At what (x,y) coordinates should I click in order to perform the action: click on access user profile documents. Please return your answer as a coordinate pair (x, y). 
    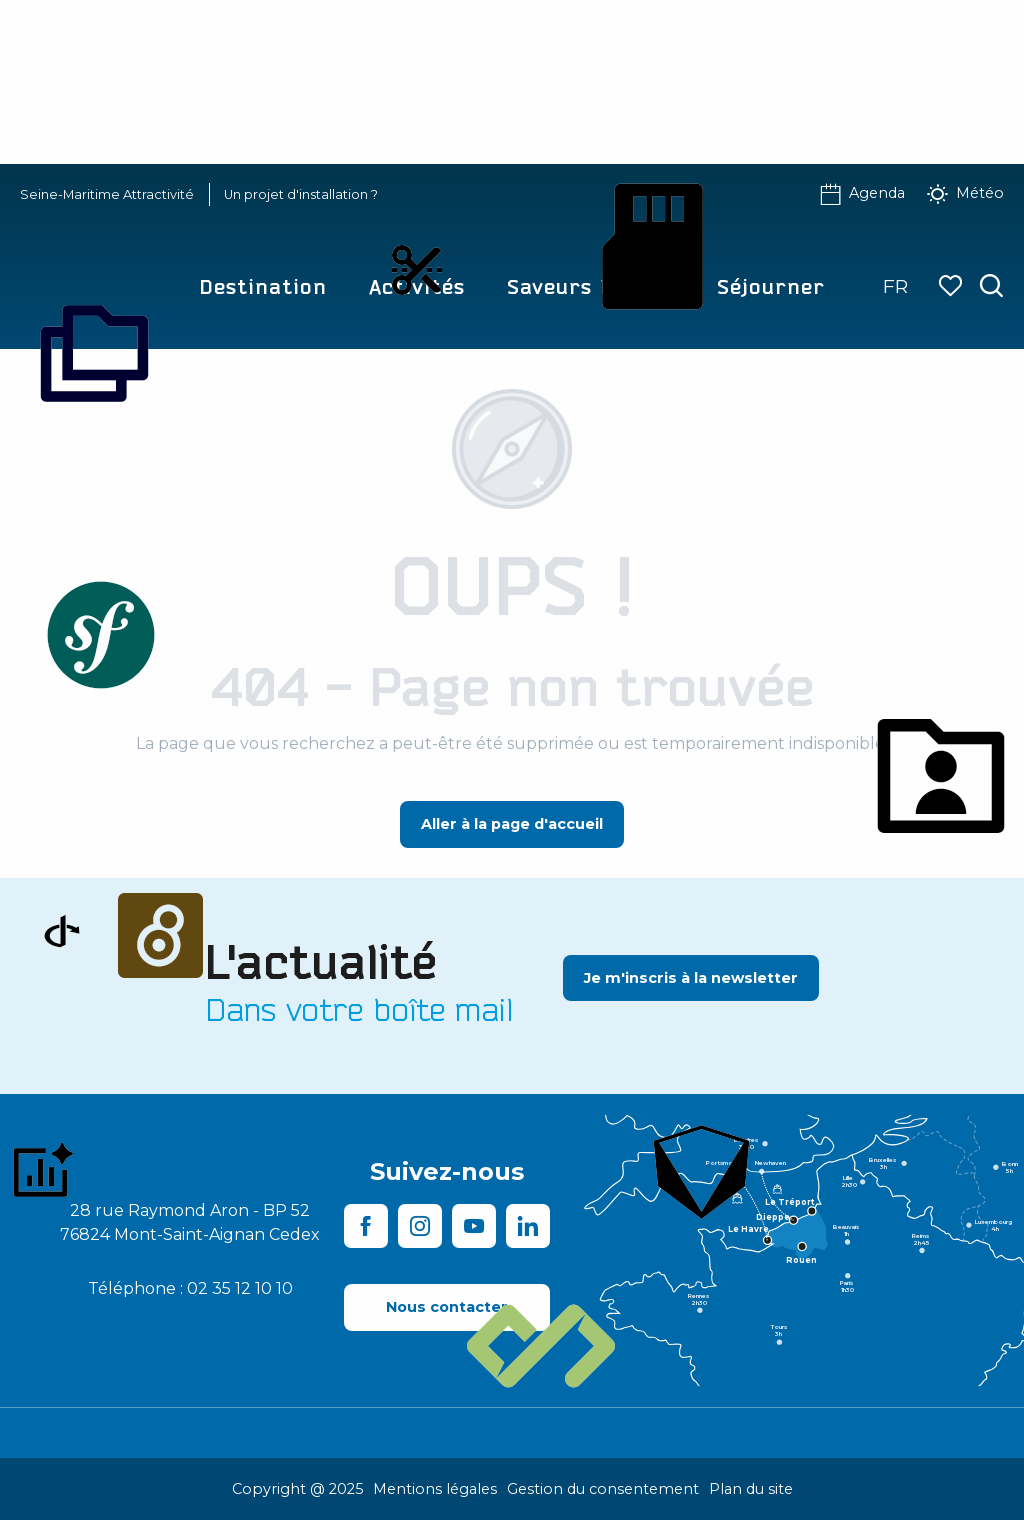
    Looking at the image, I should click on (941, 776).